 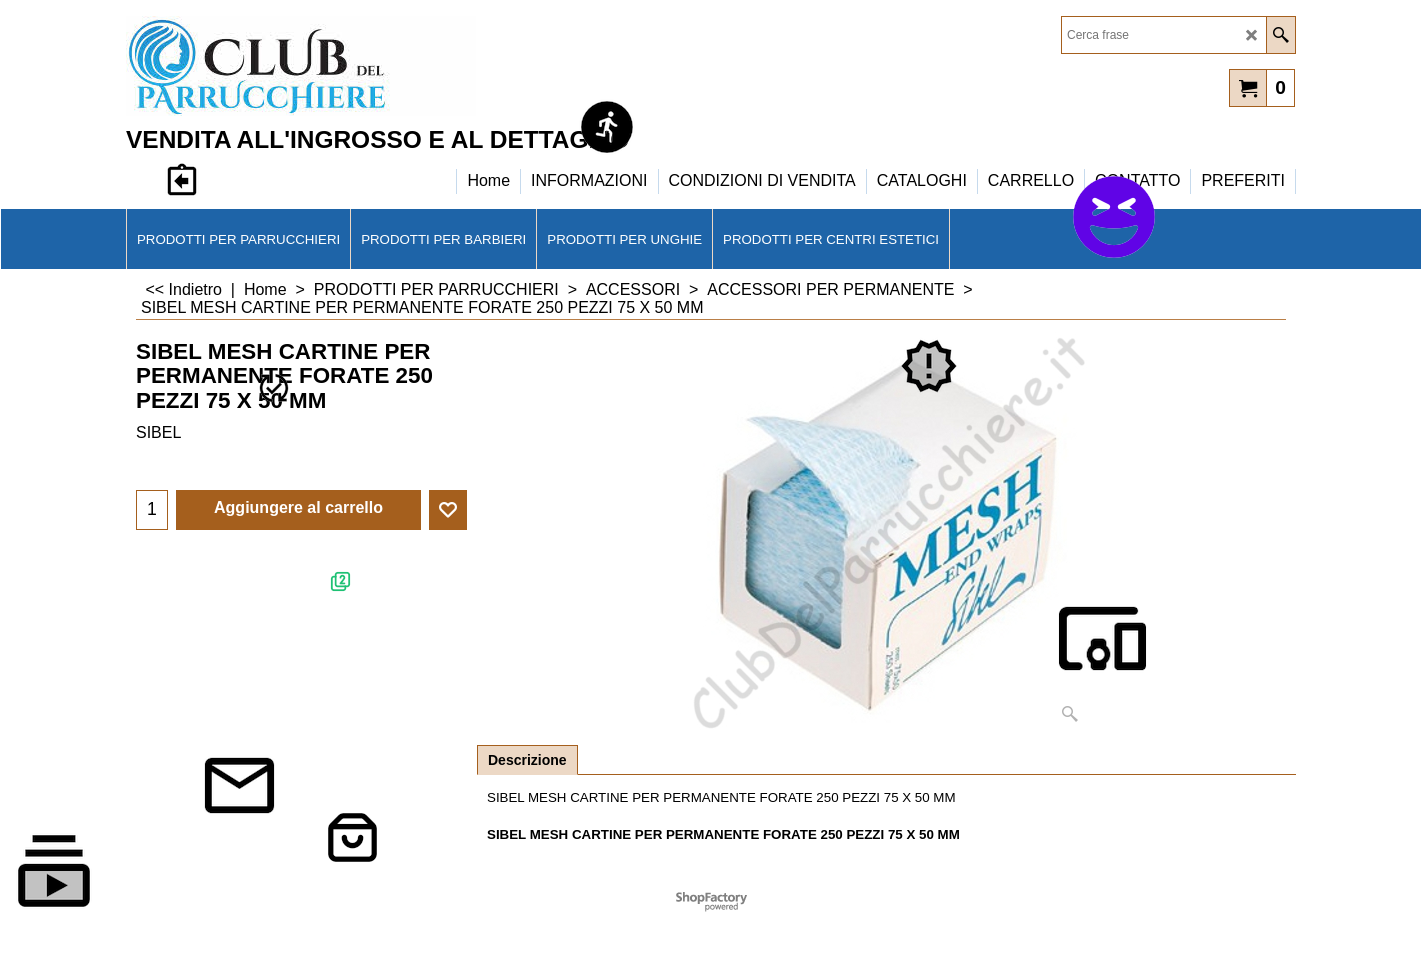 I want to click on open your inbox or email messages, so click(x=239, y=785).